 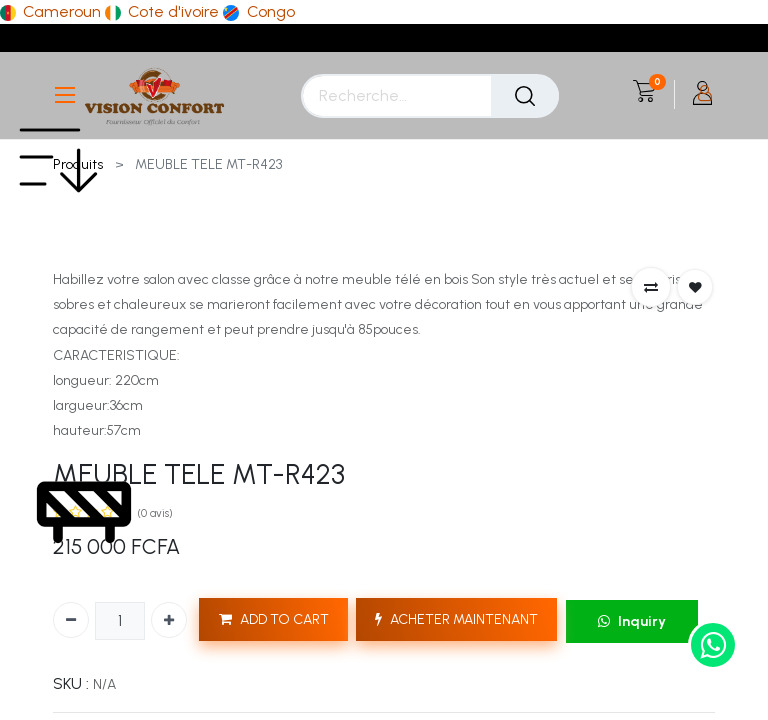 I want to click on indicates a blocked or restricted area, so click(x=84, y=509).